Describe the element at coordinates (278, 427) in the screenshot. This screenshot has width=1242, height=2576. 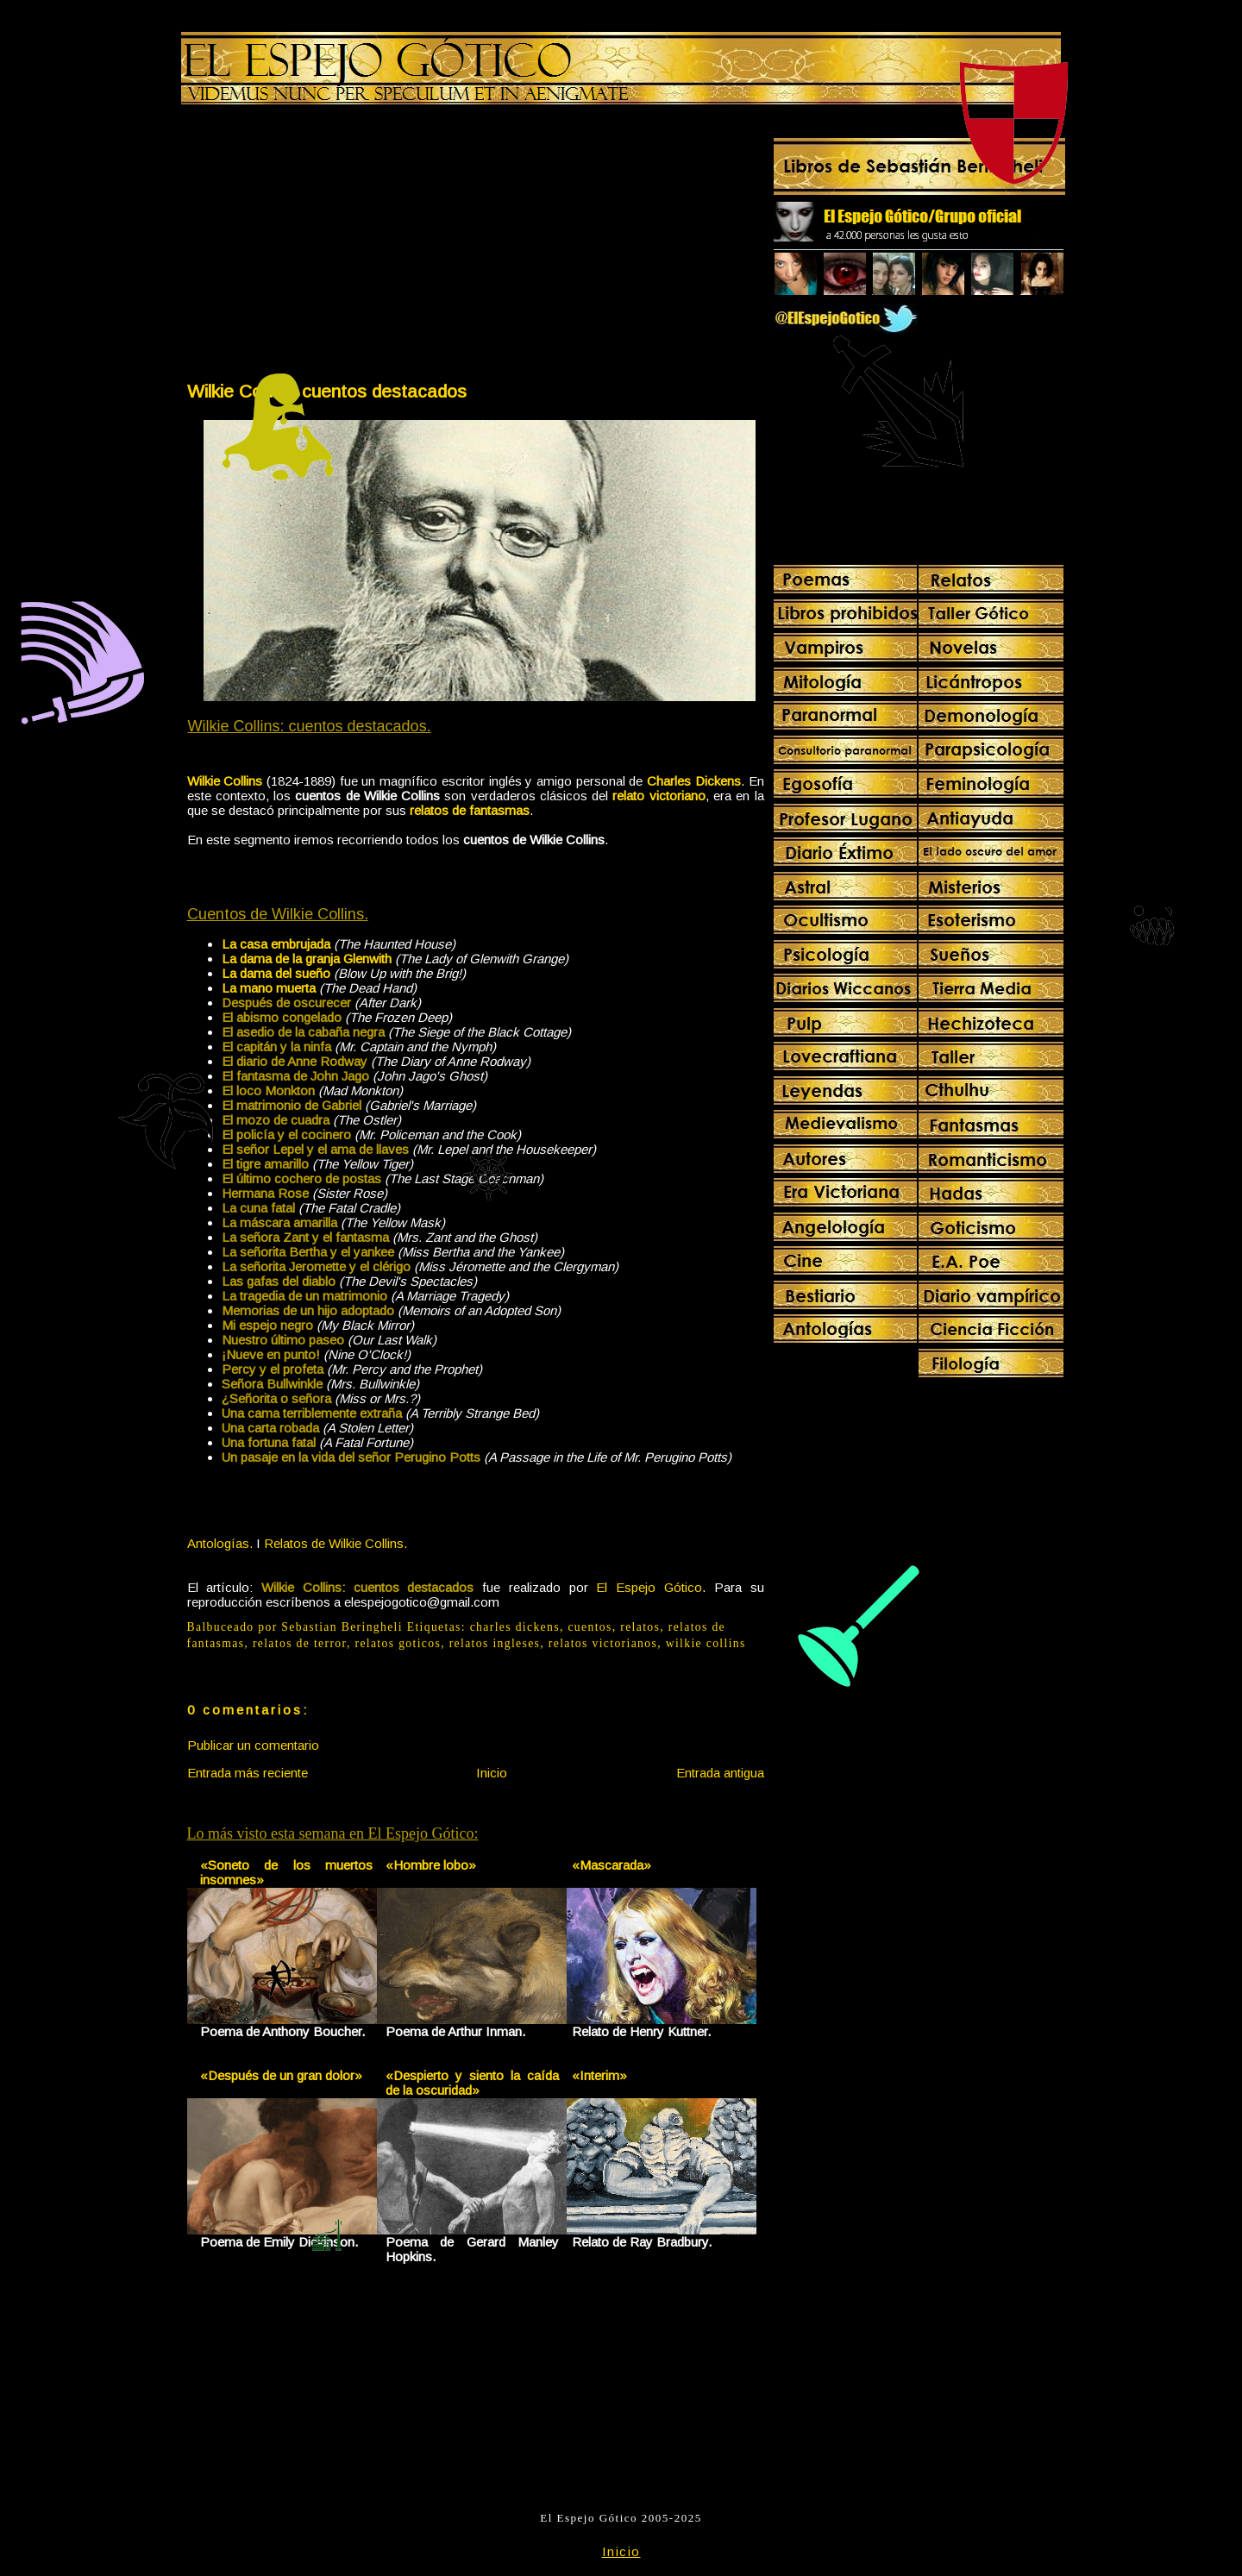
I see `slime enemy or creature in a game interface` at that location.